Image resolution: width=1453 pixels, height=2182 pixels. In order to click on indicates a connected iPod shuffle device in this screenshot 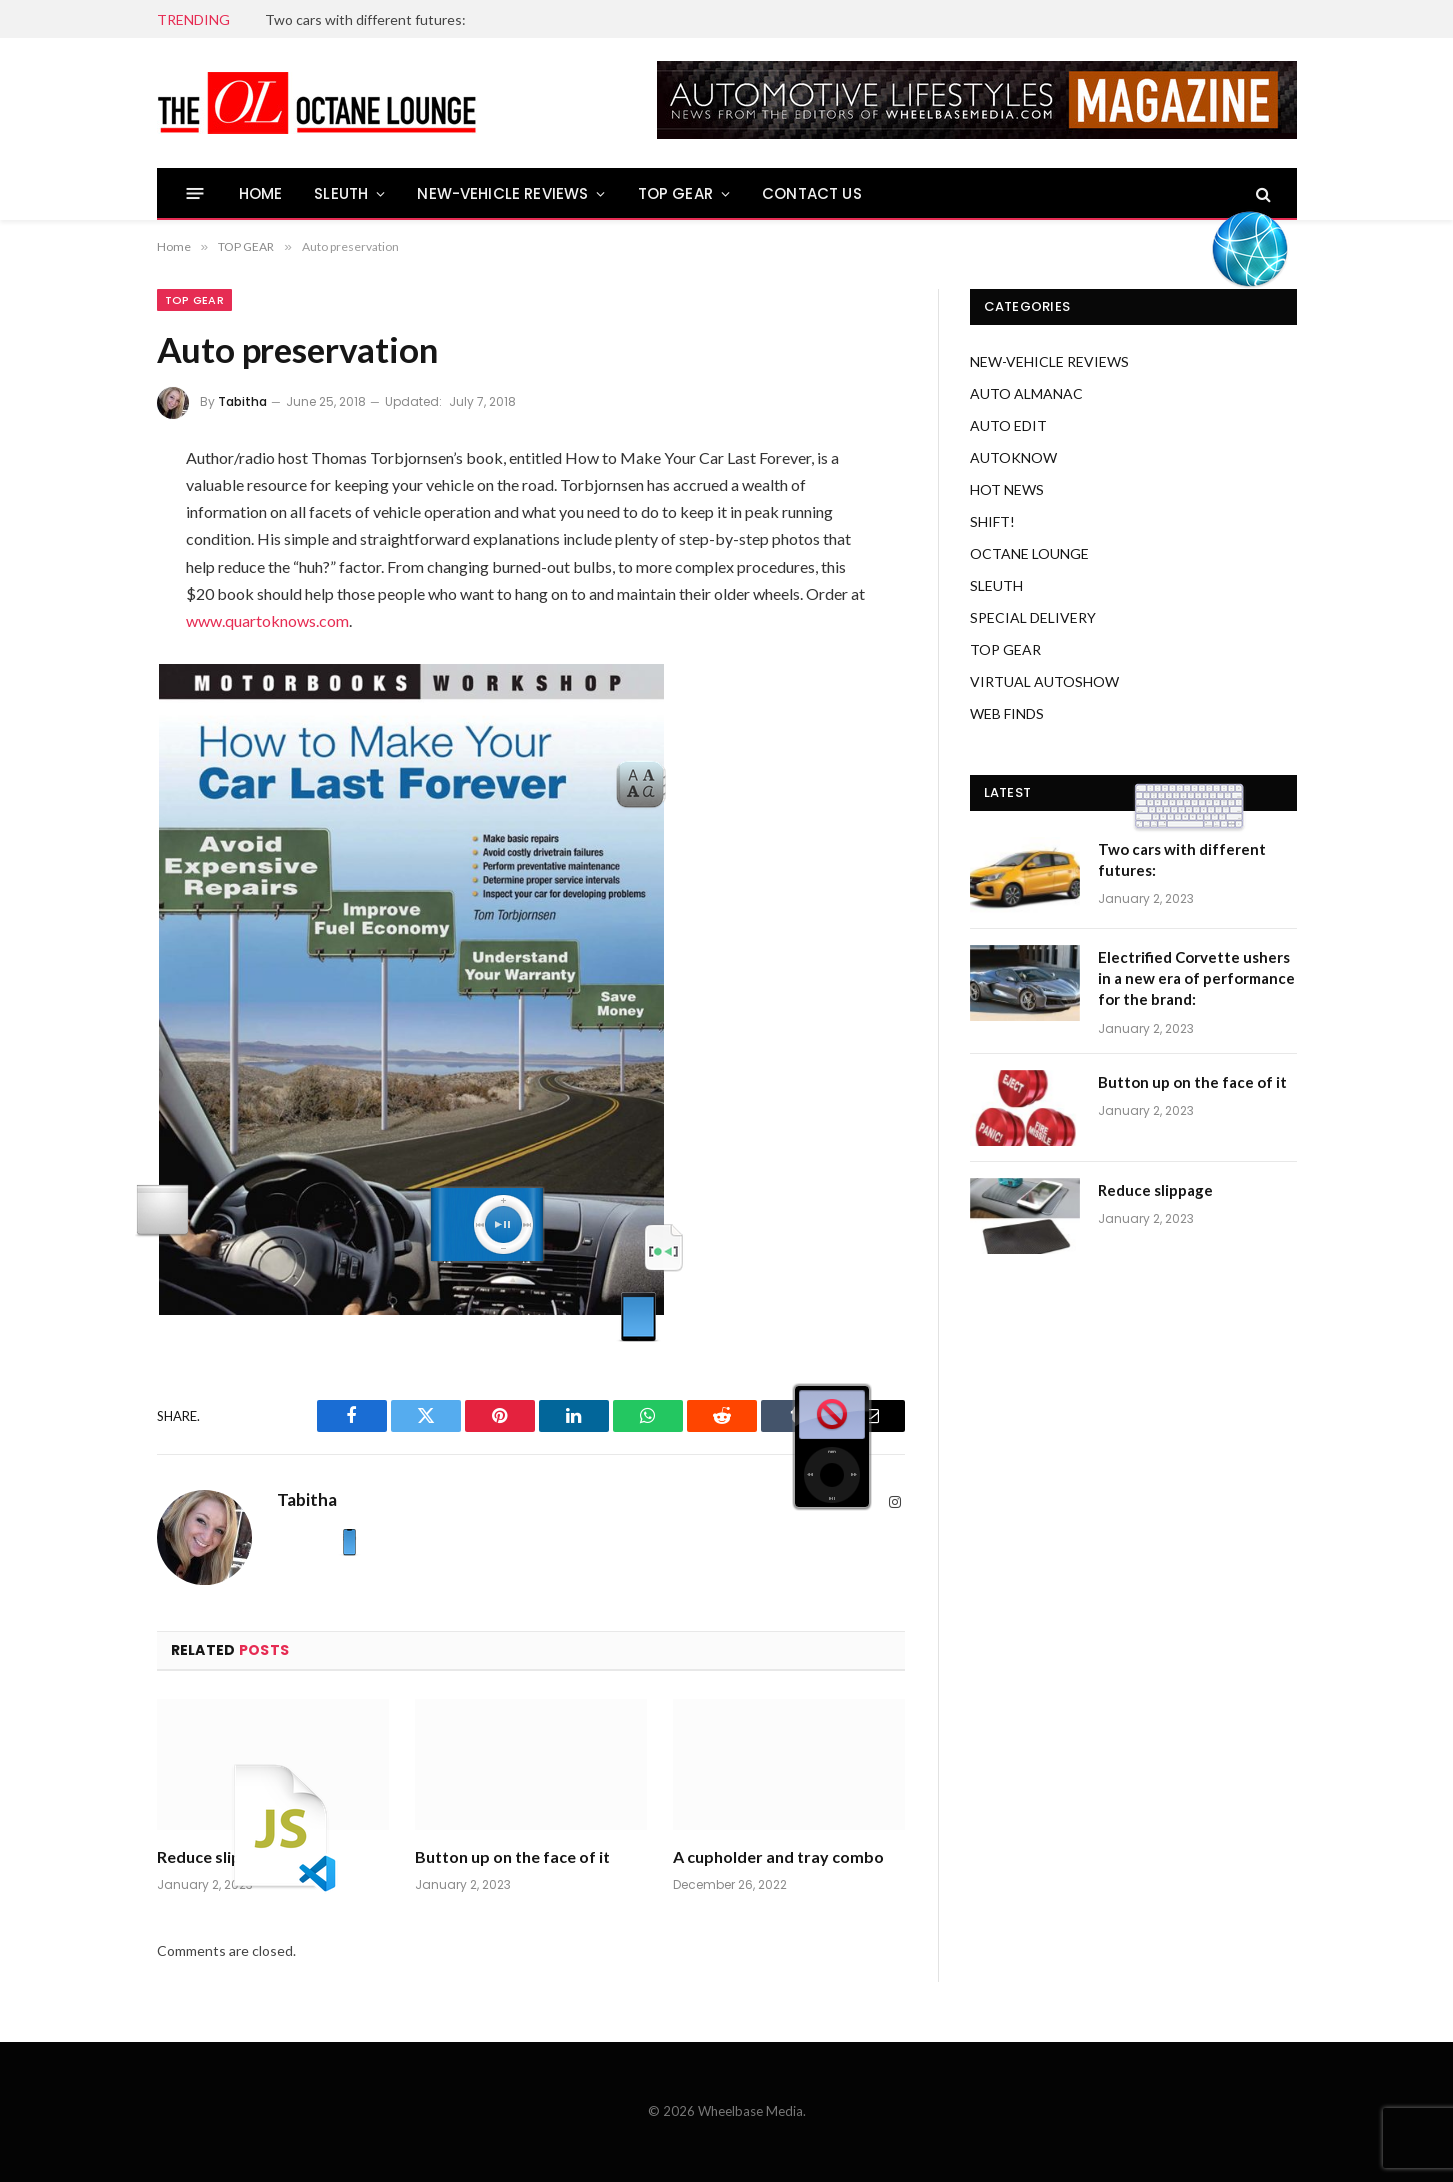, I will do `click(487, 1204)`.